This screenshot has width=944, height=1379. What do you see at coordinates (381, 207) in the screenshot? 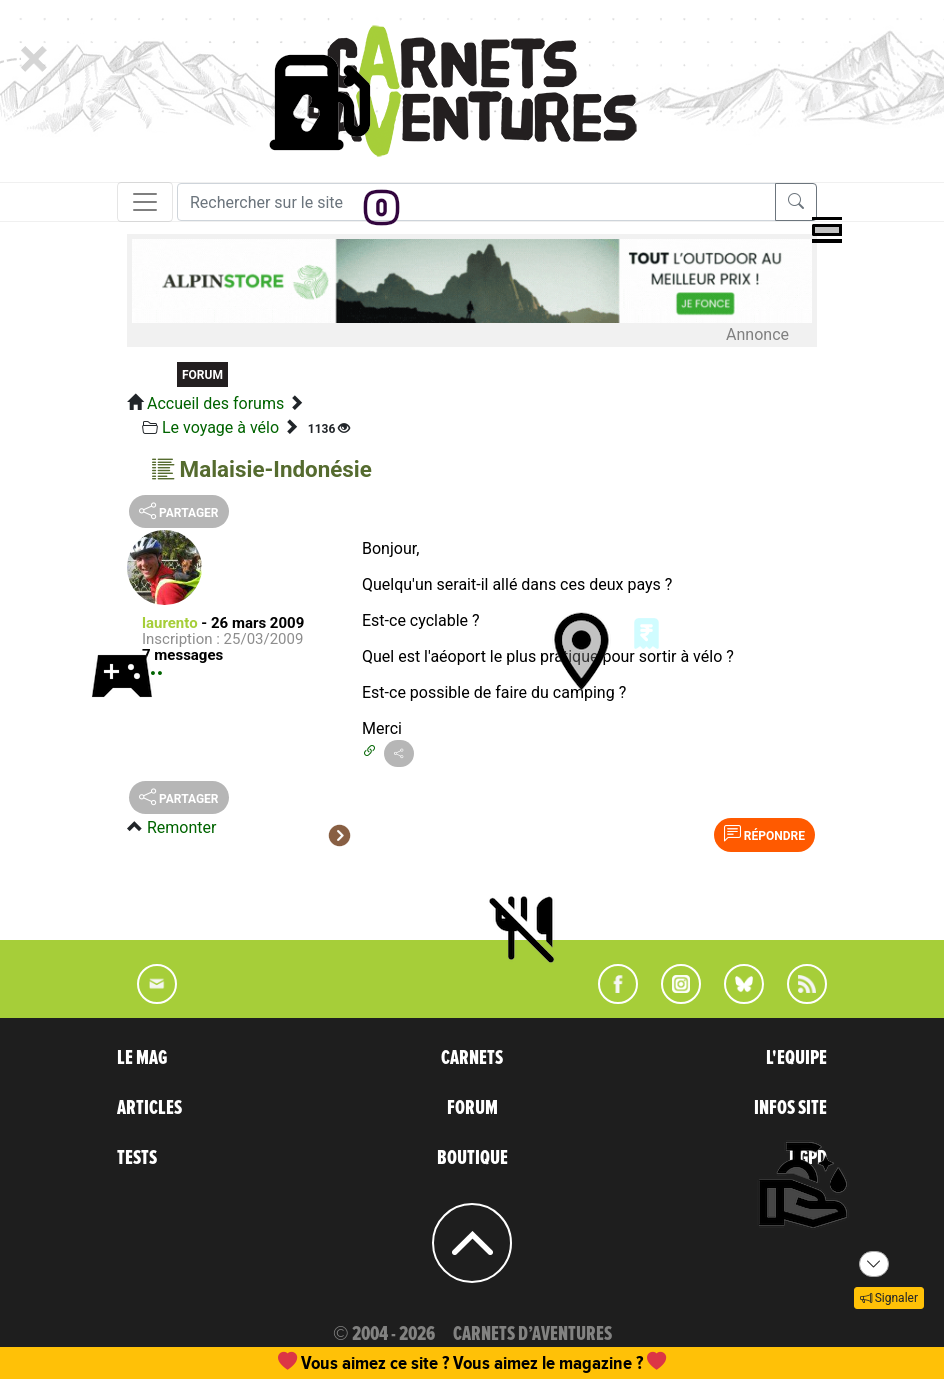
I see `represents the letter "o" in a menu or keyboard interface` at bounding box center [381, 207].